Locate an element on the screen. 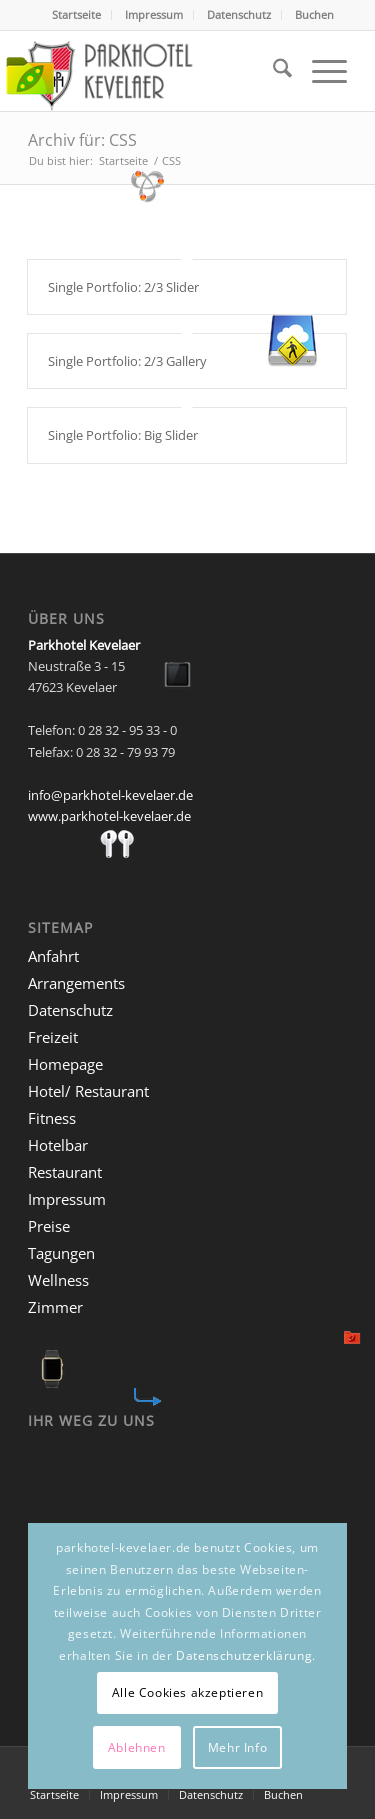 The height and width of the screenshot is (1819, 375). connect bluetooth earbuds is located at coordinates (117, 844).